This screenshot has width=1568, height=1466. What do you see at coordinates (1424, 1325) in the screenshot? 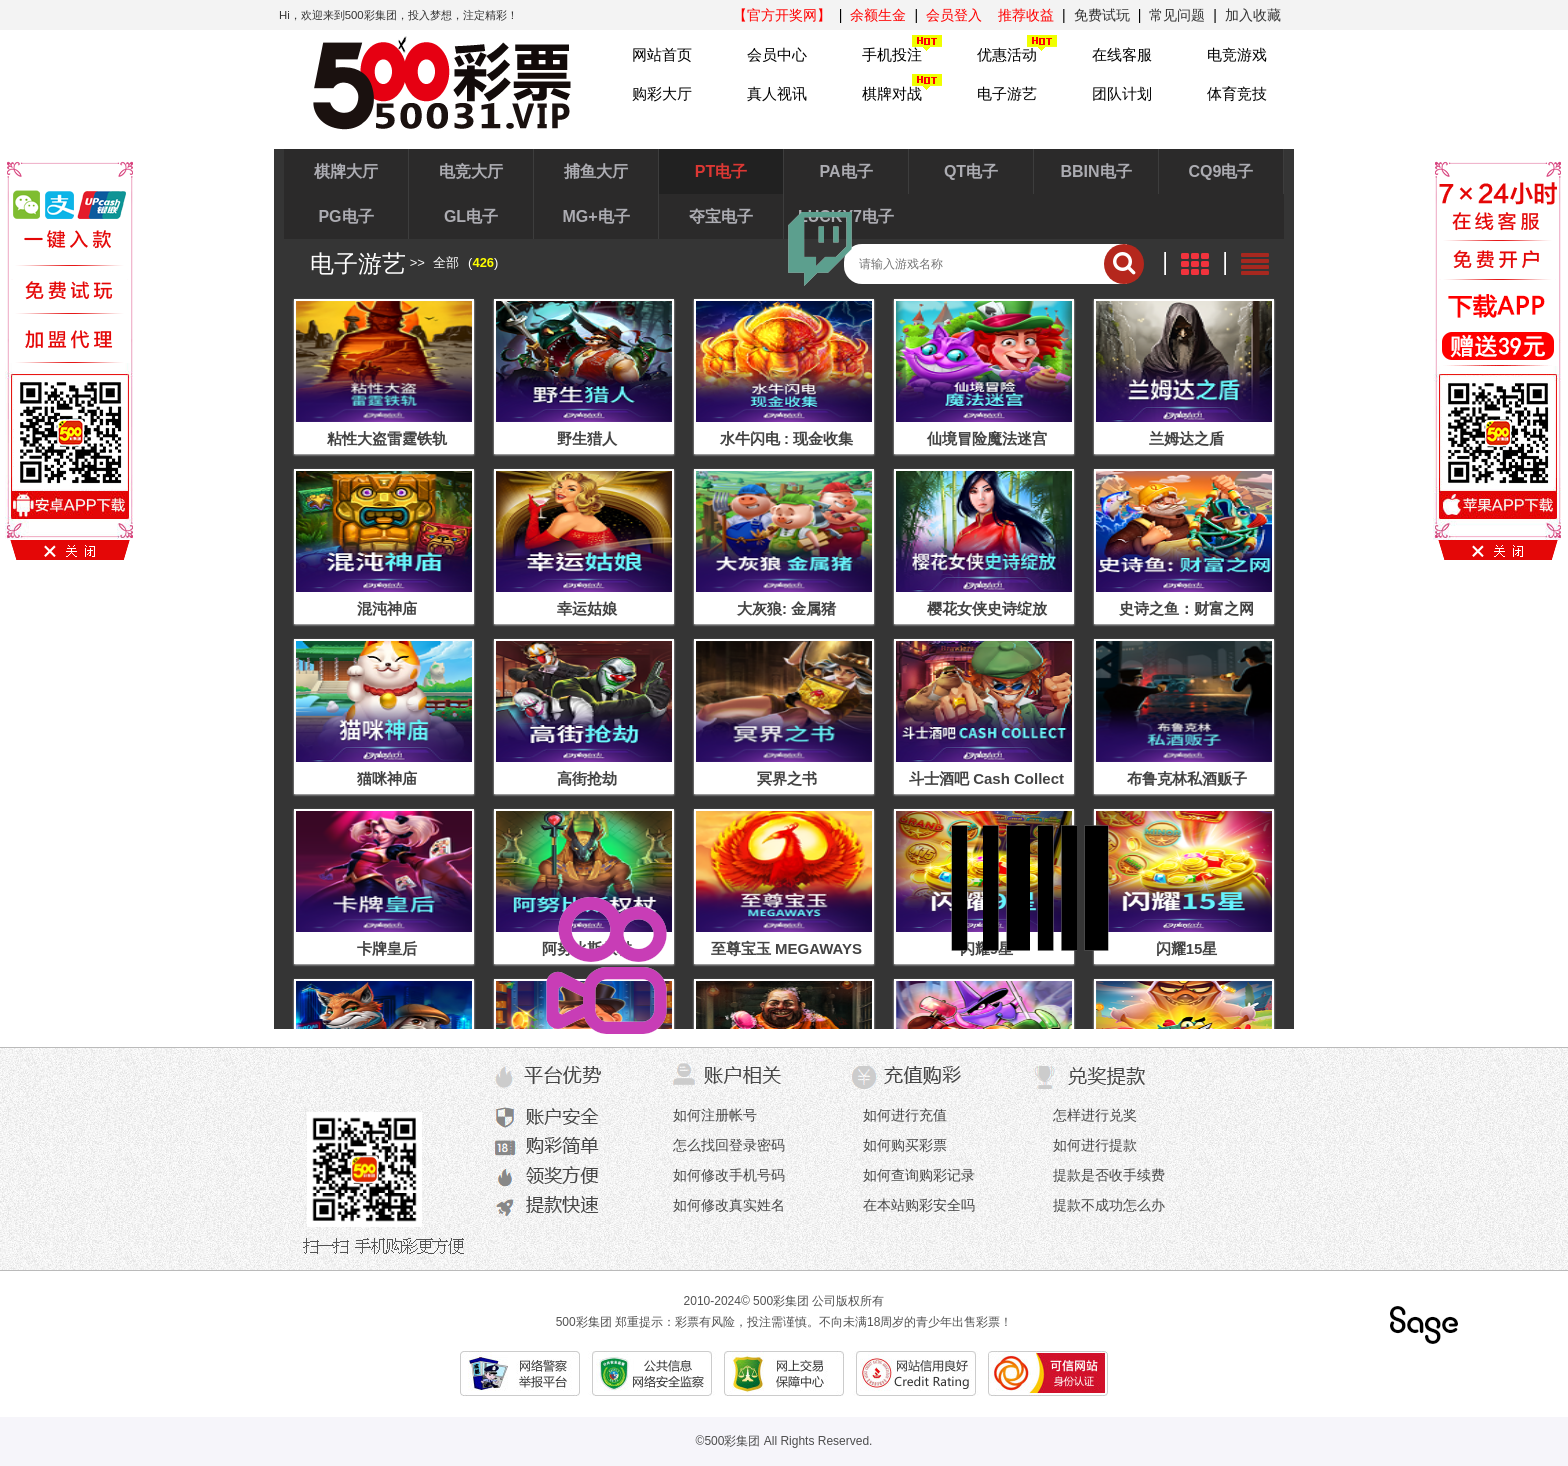
I see `sage software logo` at bounding box center [1424, 1325].